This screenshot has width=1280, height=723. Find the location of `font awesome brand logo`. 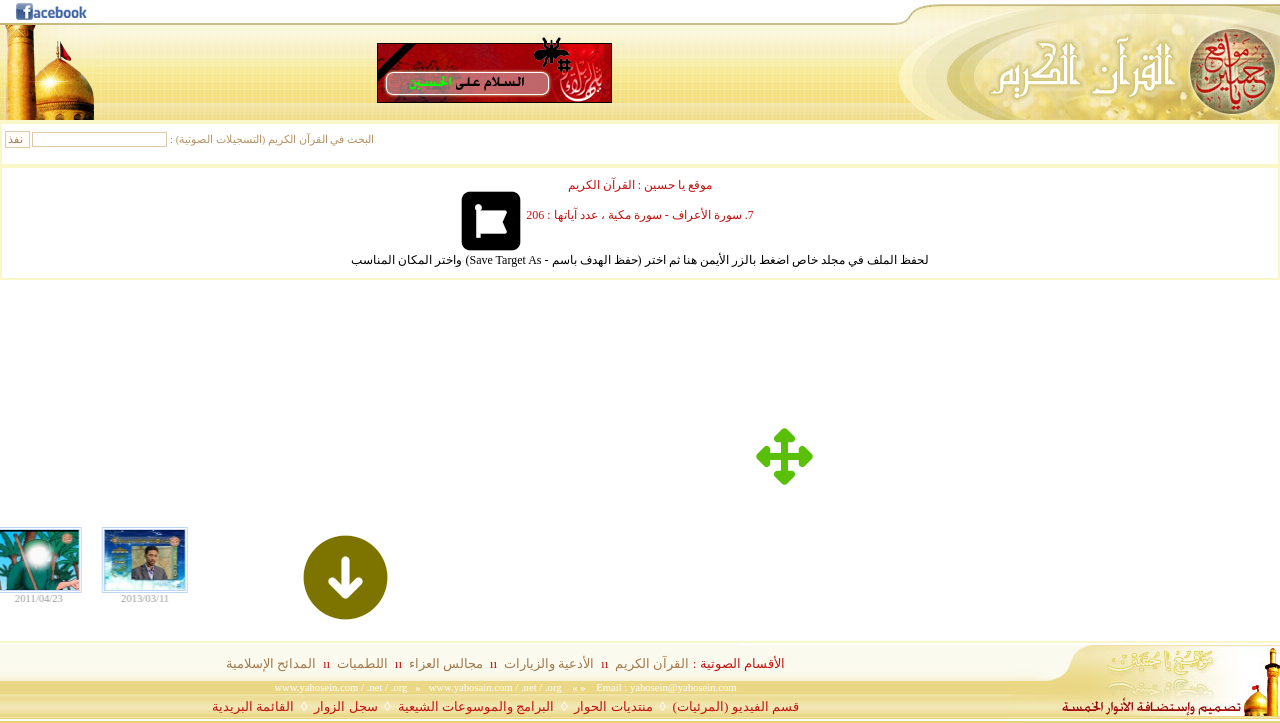

font awesome brand logo is located at coordinates (491, 221).